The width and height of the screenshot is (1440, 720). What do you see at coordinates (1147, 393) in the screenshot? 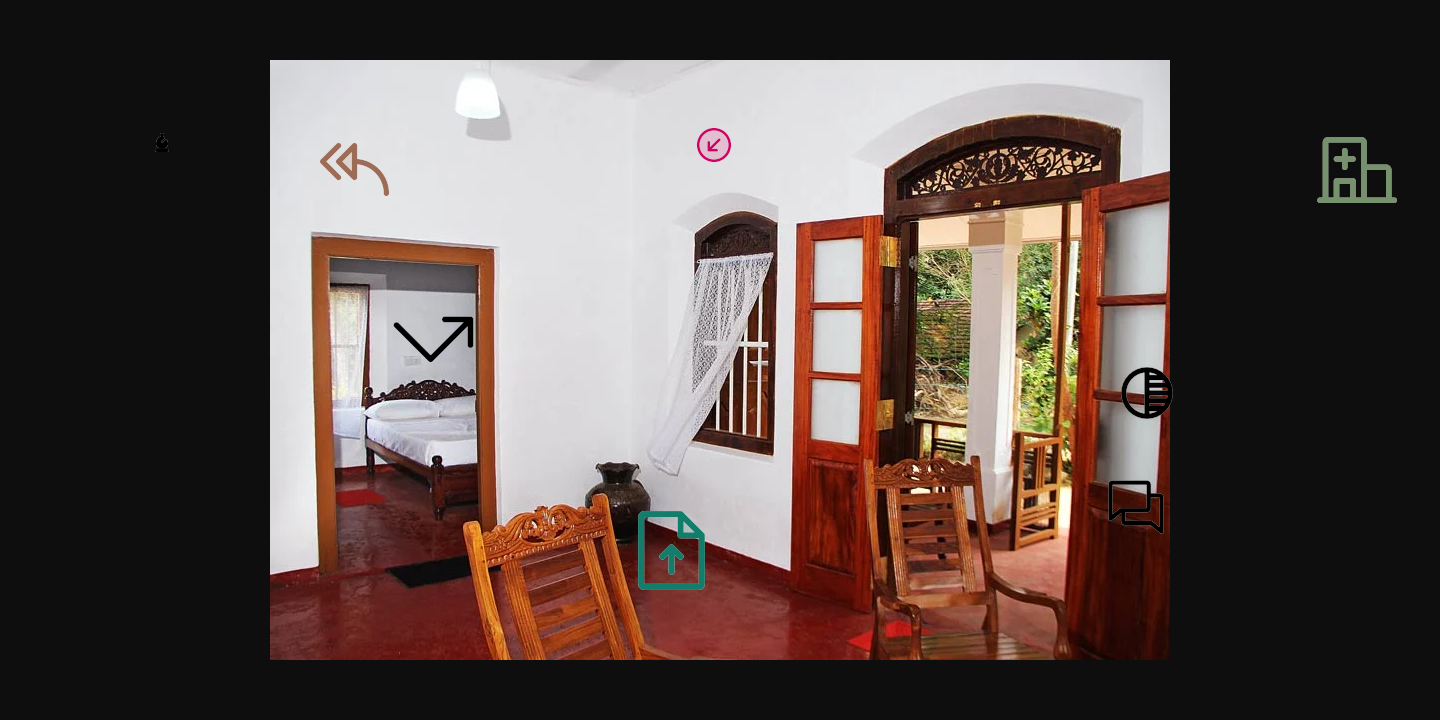
I see `adjust image contrast settings` at bounding box center [1147, 393].